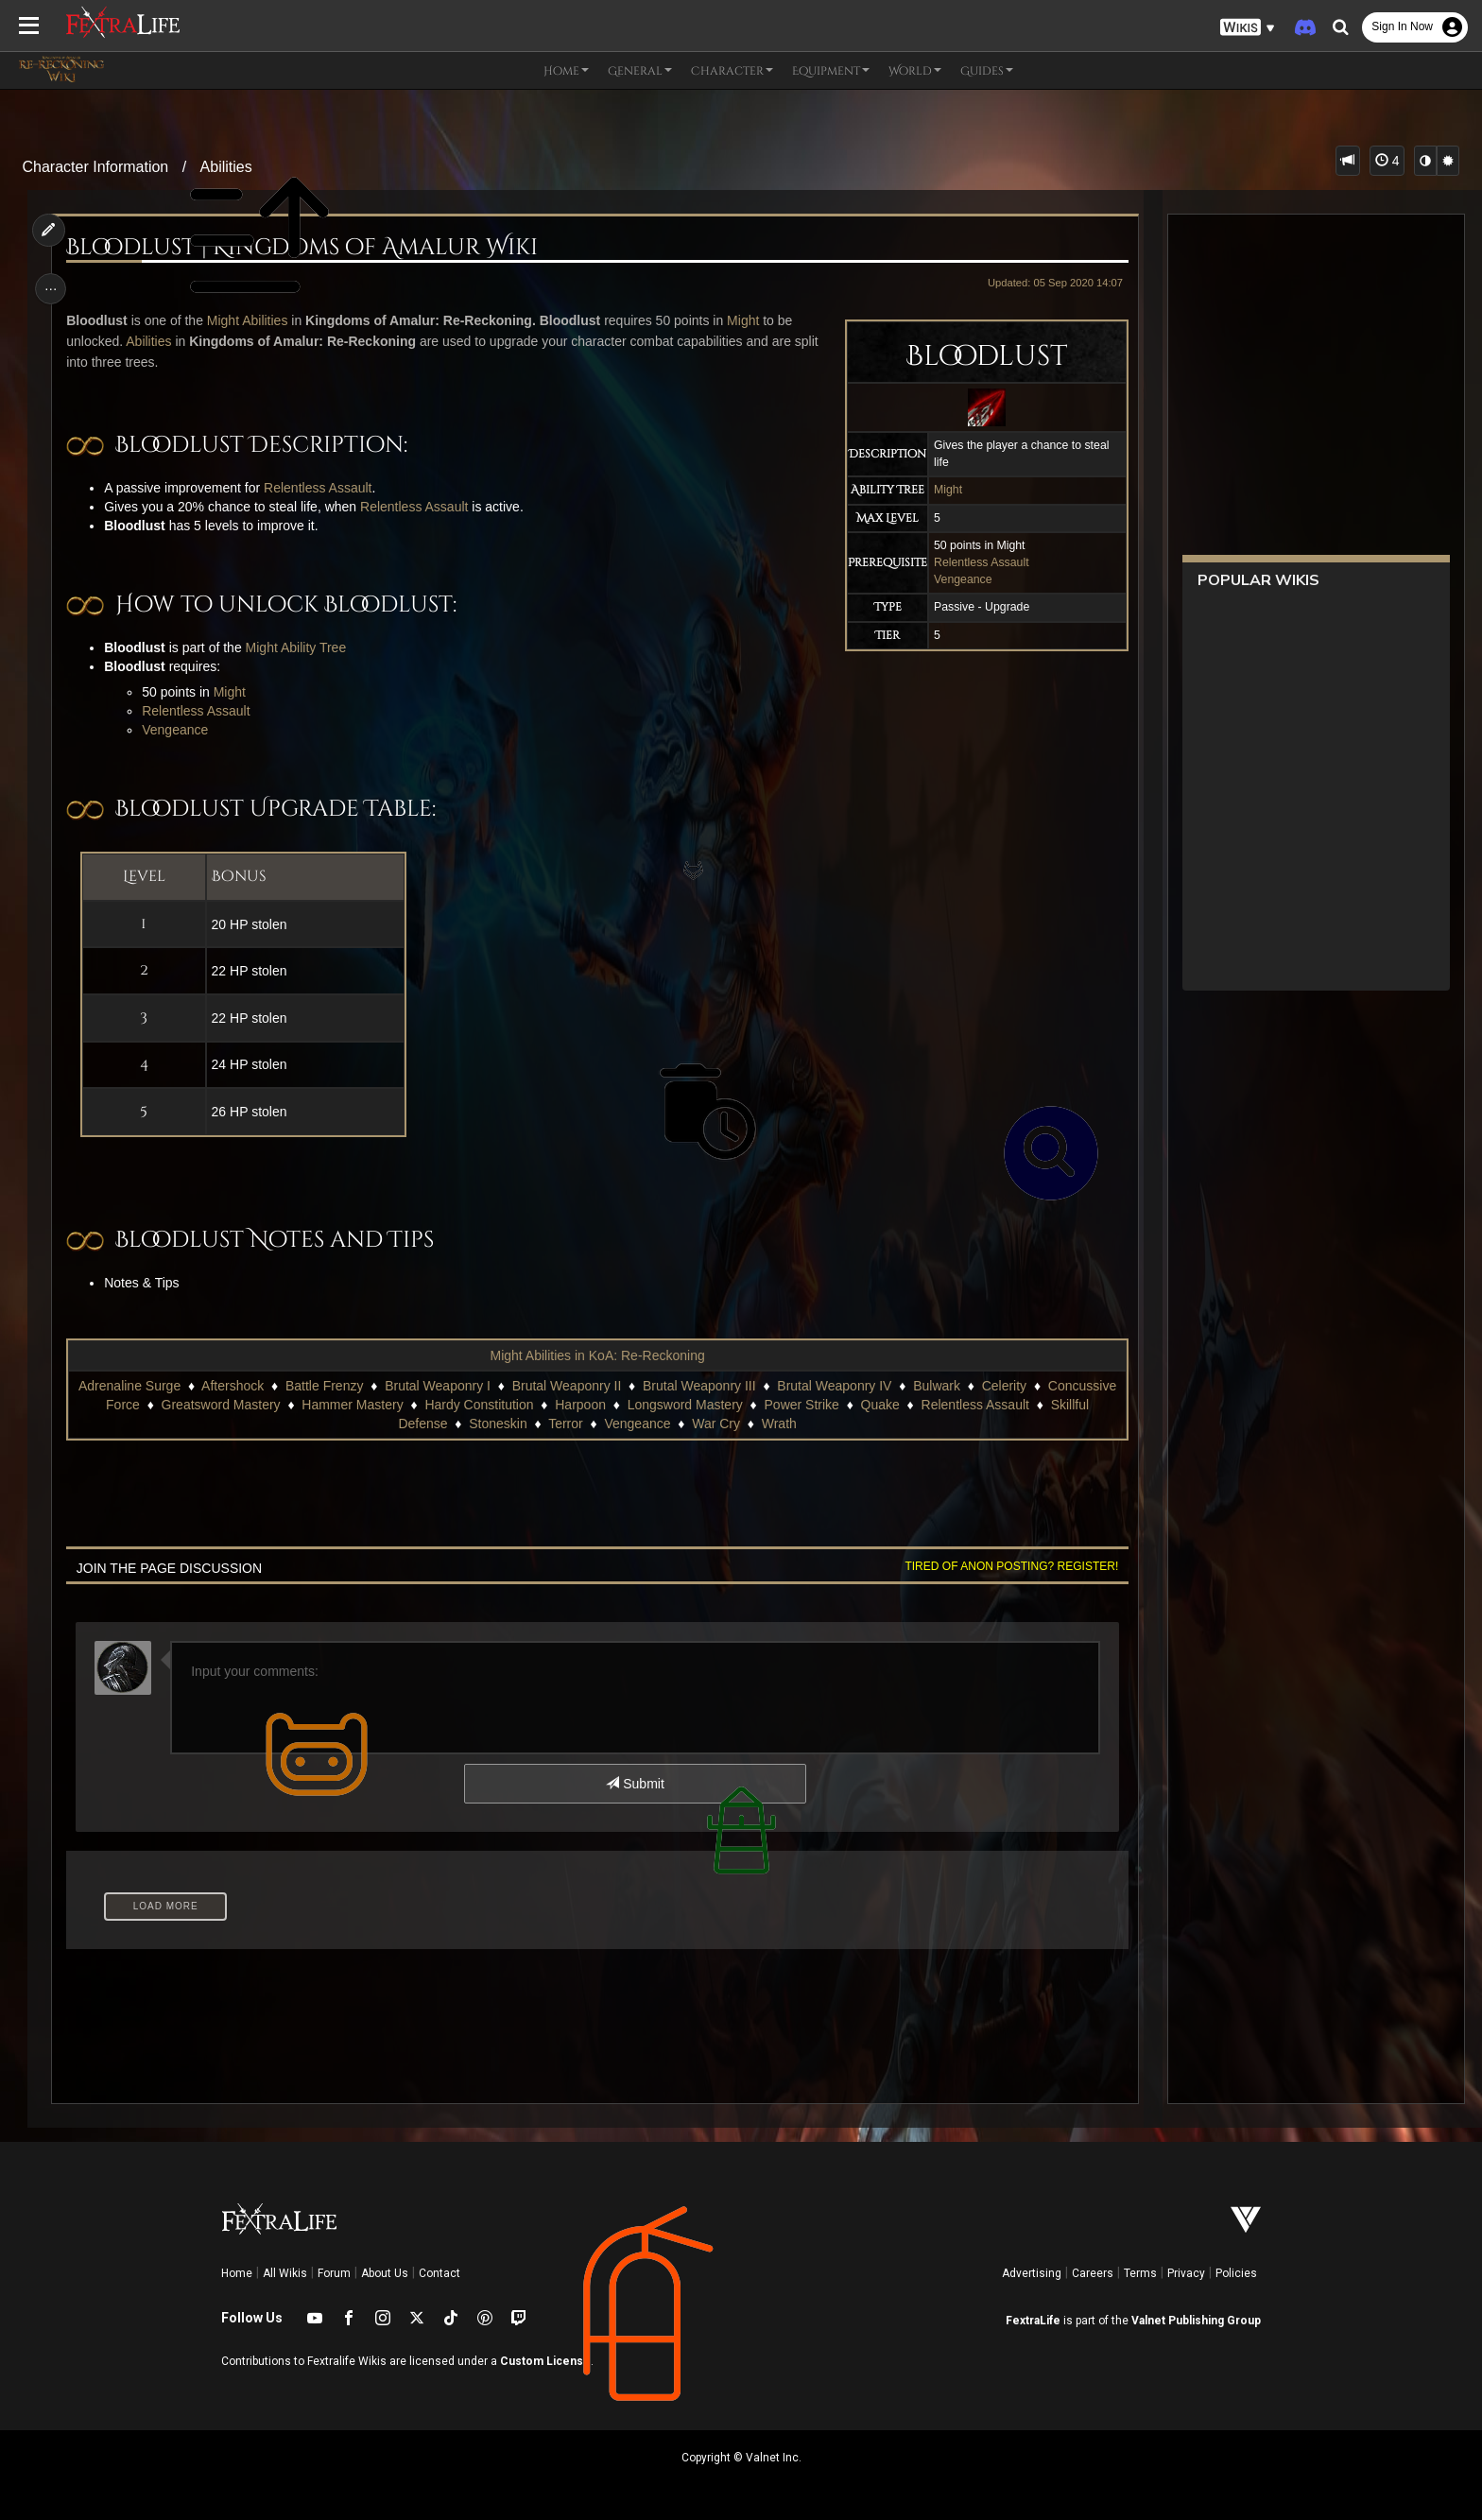 Image resolution: width=1482 pixels, height=2520 pixels. I want to click on access website accessibility or SEO audit tools, so click(741, 1833).